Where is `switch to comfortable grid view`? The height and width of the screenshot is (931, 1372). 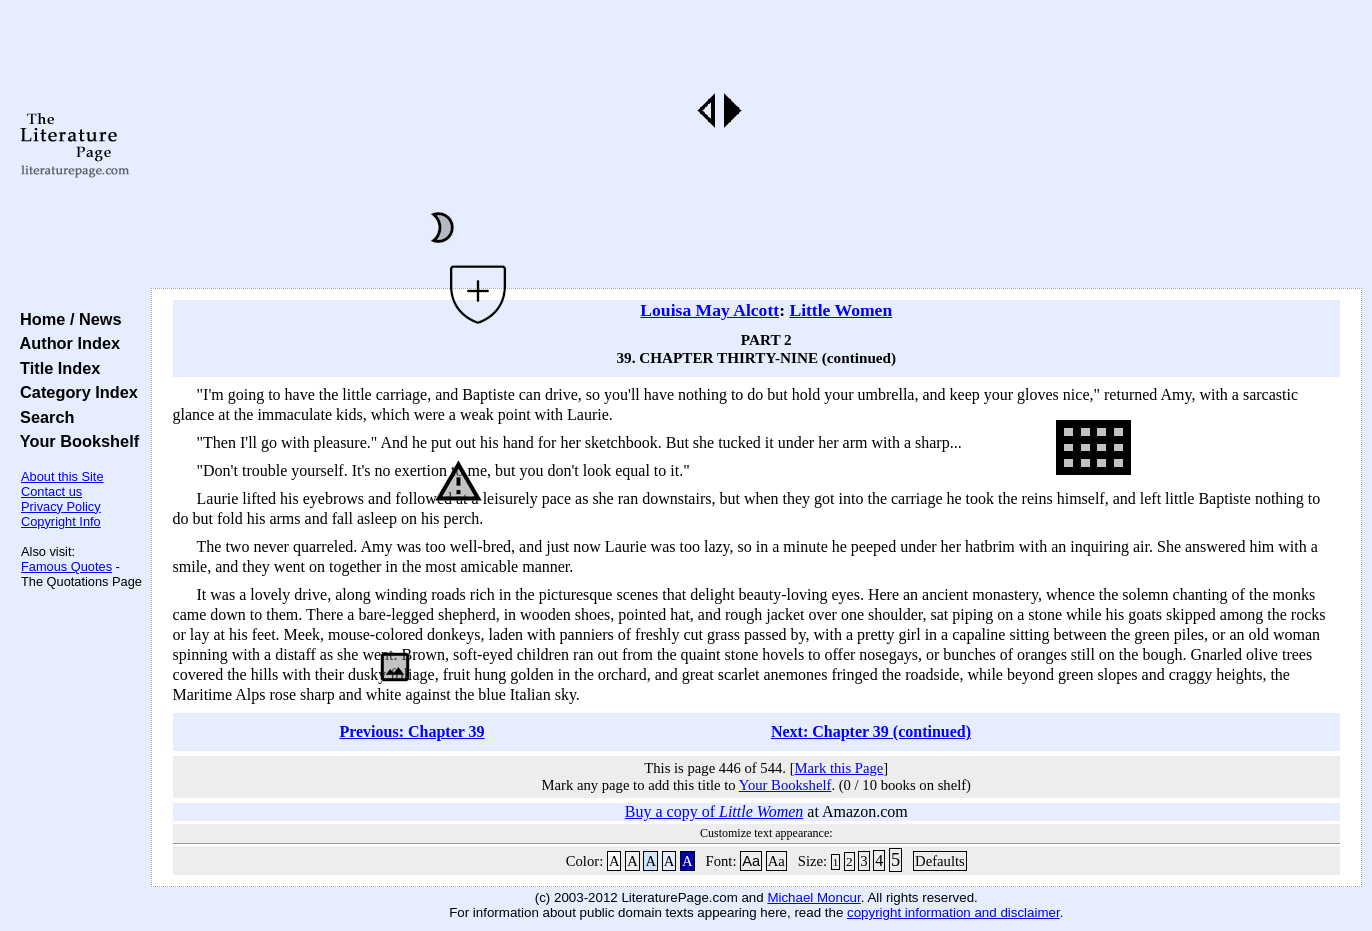 switch to comfortable grid view is located at coordinates (1091, 447).